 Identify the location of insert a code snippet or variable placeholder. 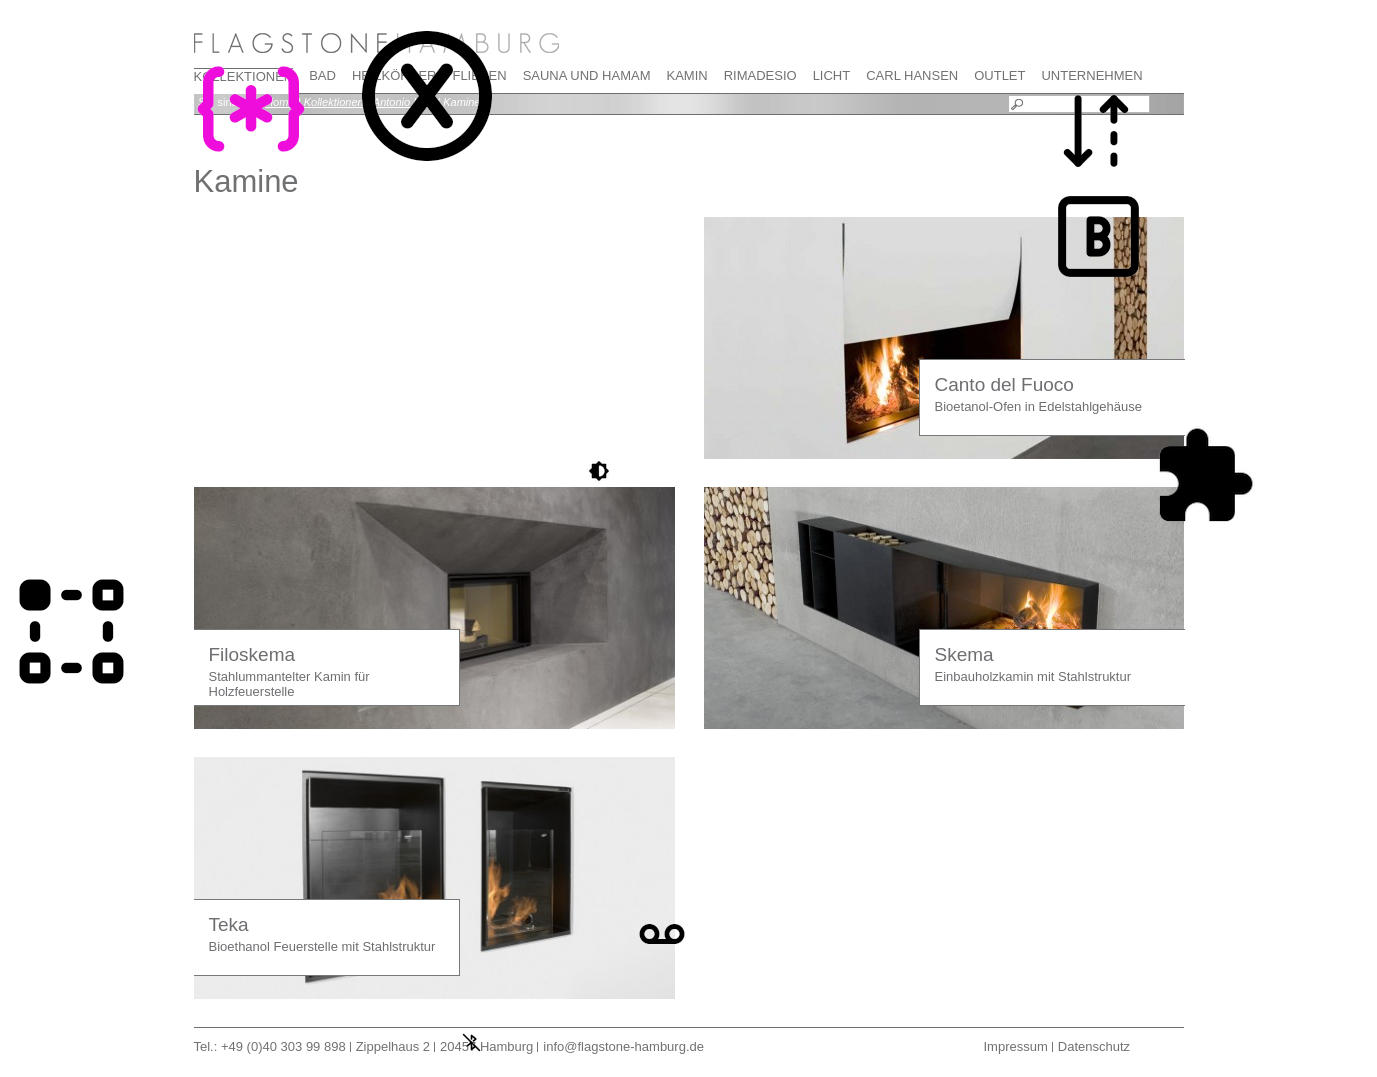
(251, 109).